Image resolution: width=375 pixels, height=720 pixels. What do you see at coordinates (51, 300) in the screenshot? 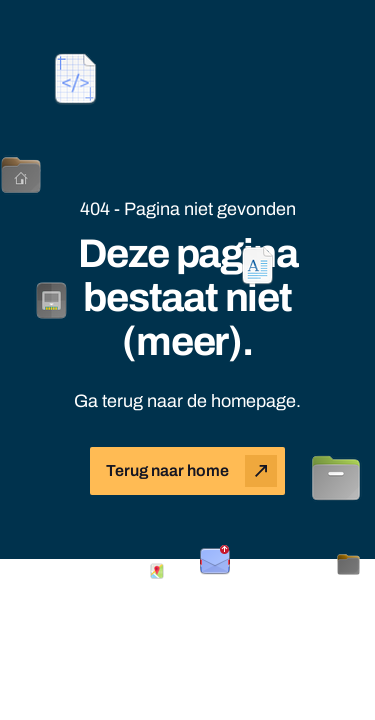
I see `nintendo 64 game ROM file` at bounding box center [51, 300].